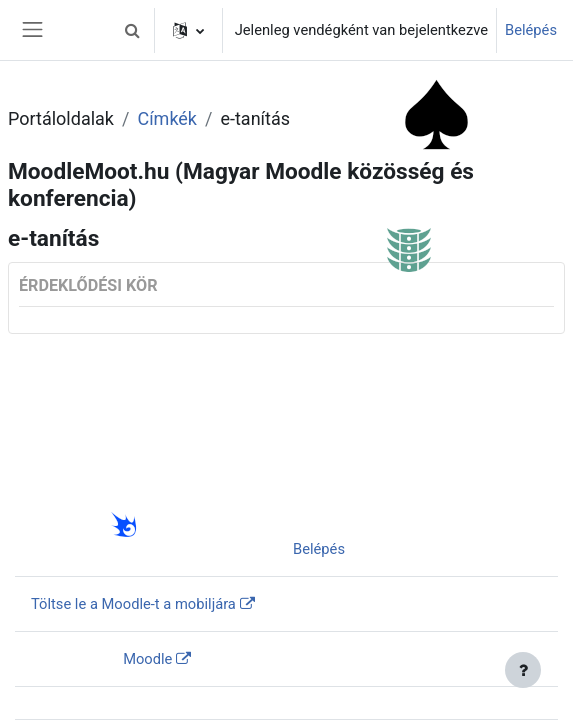  I want to click on server or database storage indicator, so click(409, 250).